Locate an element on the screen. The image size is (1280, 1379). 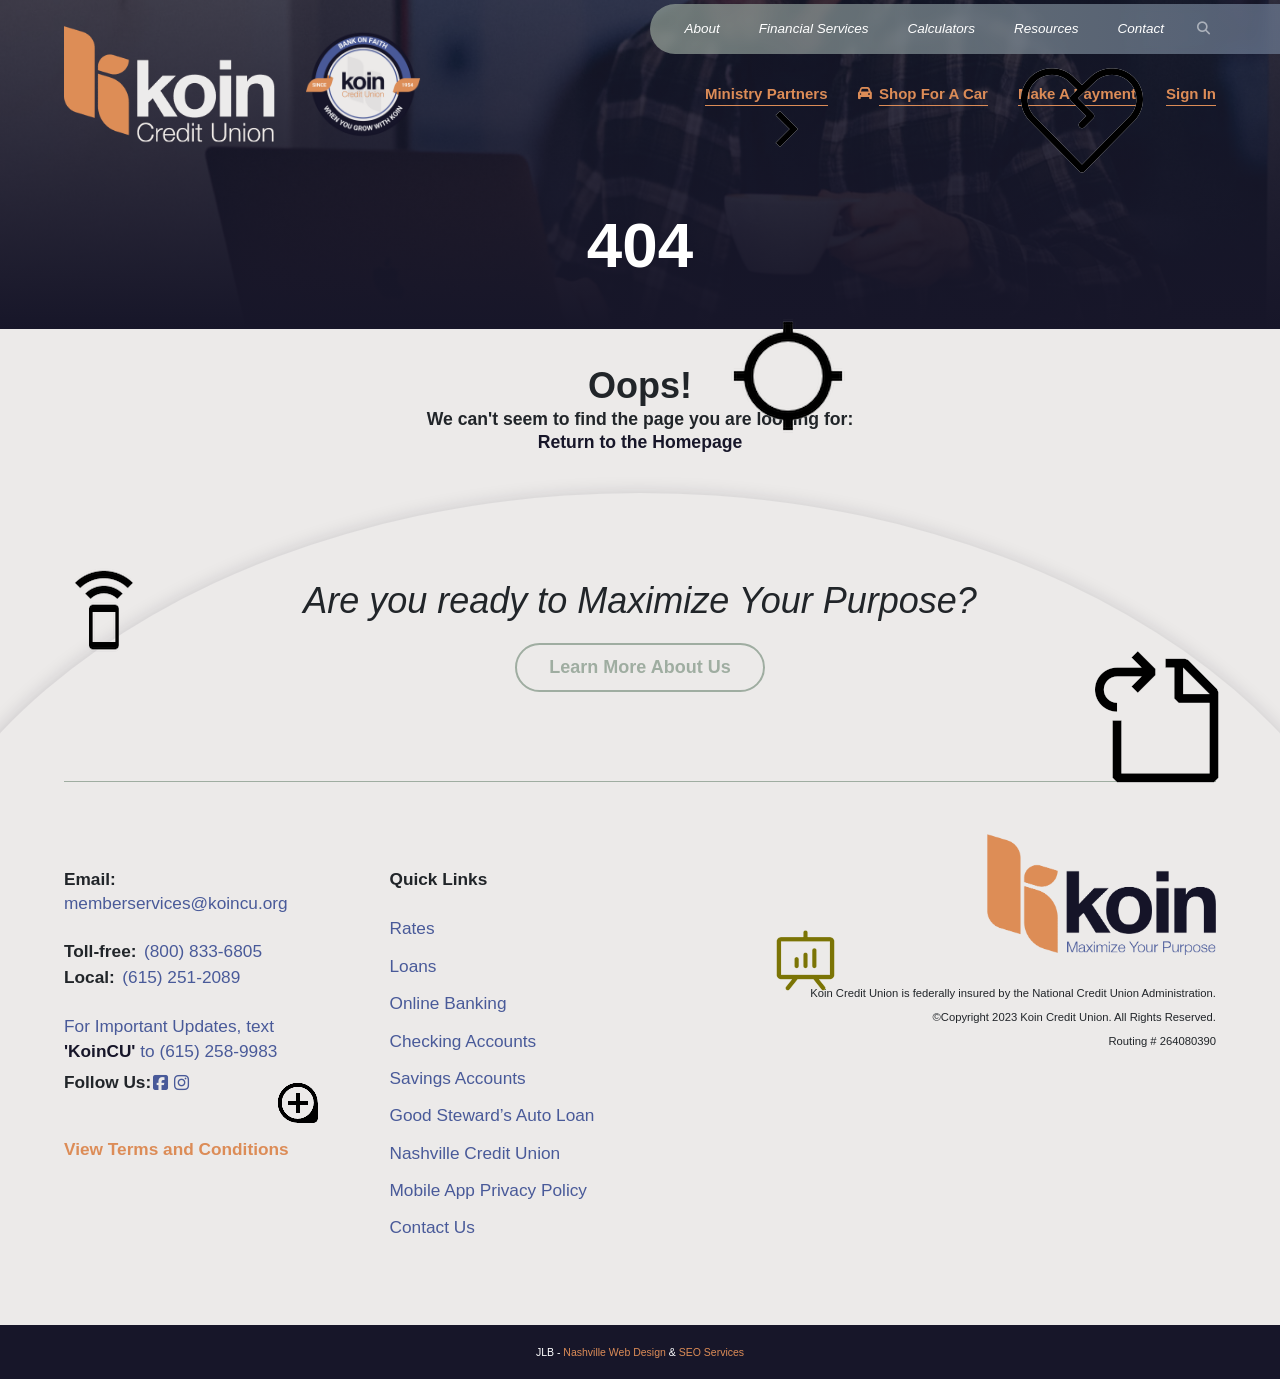
zoom in on image is located at coordinates (298, 1103).